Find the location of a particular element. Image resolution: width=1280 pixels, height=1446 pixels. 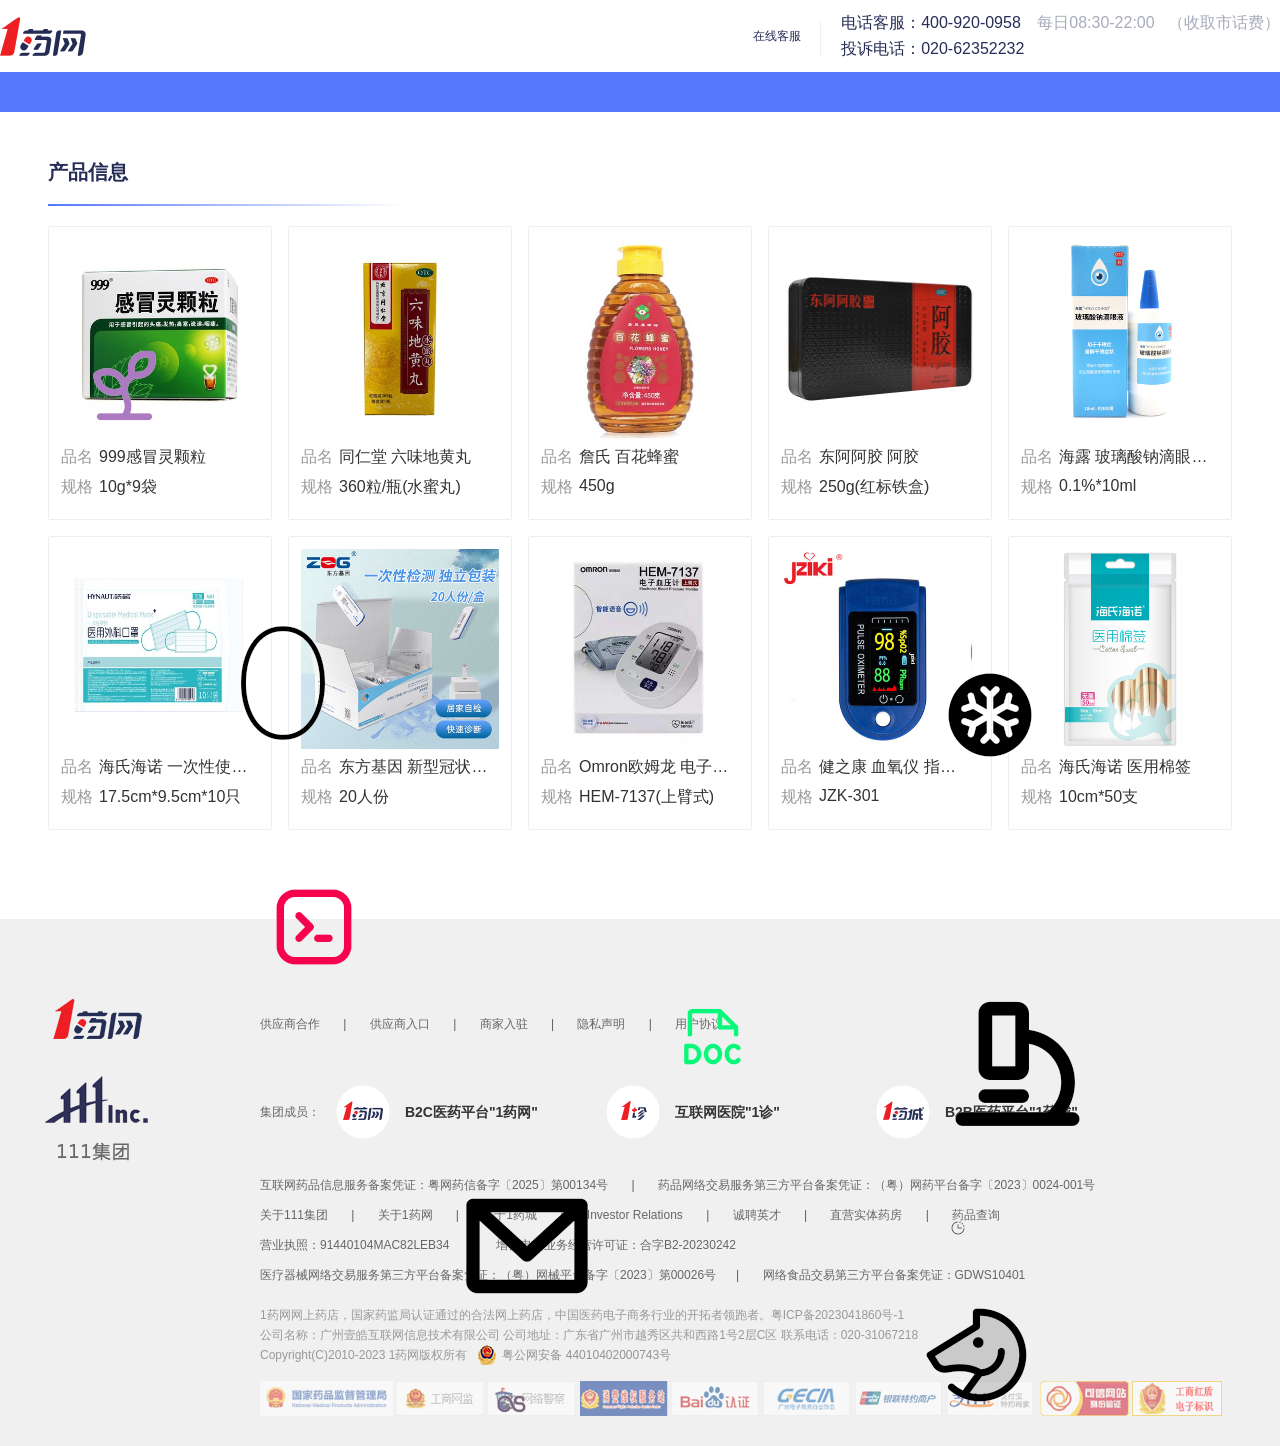

view countdown timer is located at coordinates (958, 1228).